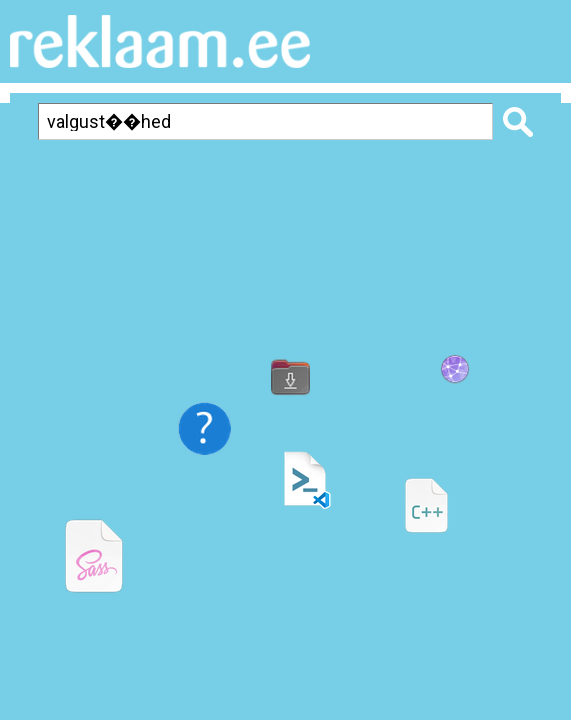 This screenshot has width=571, height=720. I want to click on indicates help or additional information is available, so click(203, 427).